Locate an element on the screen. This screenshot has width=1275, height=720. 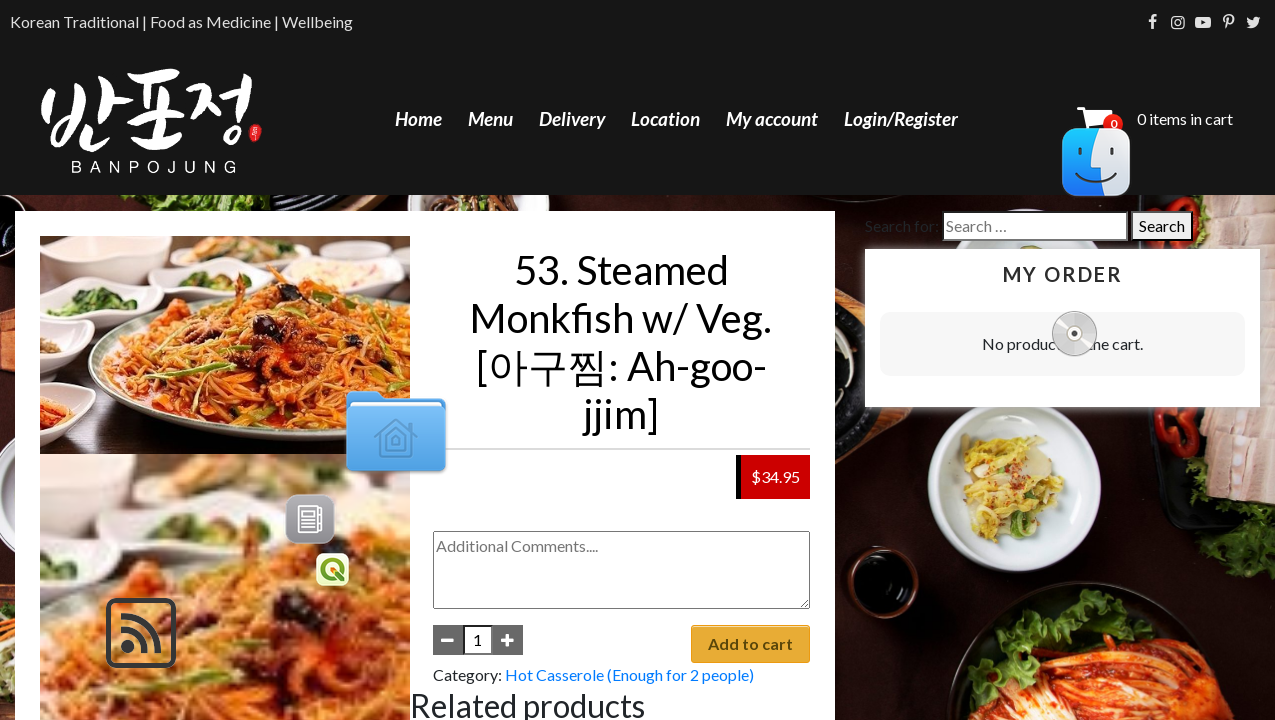
open qgis geographic information system application is located at coordinates (332, 569).